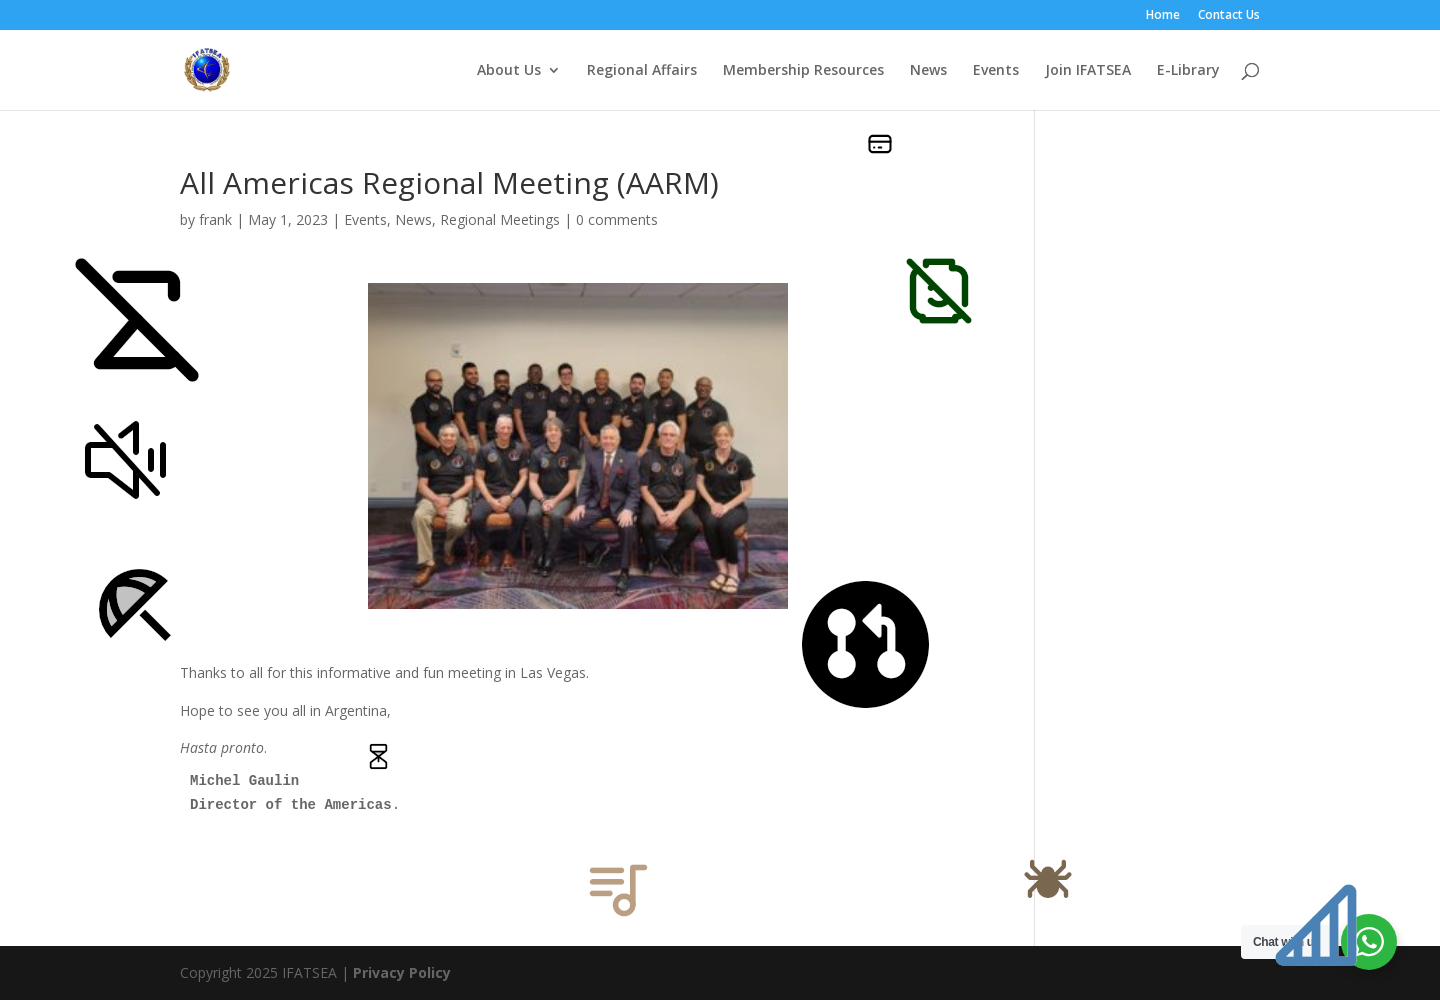  I want to click on indicates a task or process in progress, so click(378, 756).